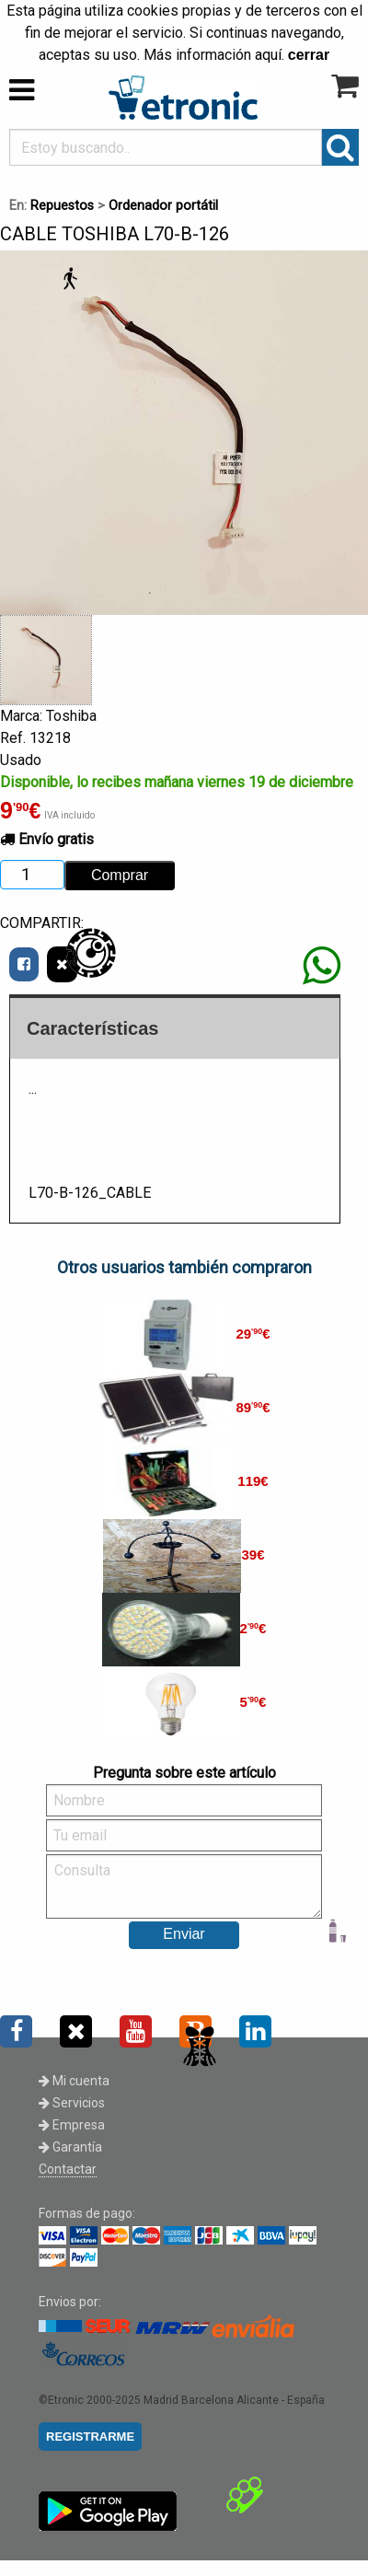 This screenshot has height=2576, width=368. I want to click on select corset clothing item in game inventory, so click(200, 2046).